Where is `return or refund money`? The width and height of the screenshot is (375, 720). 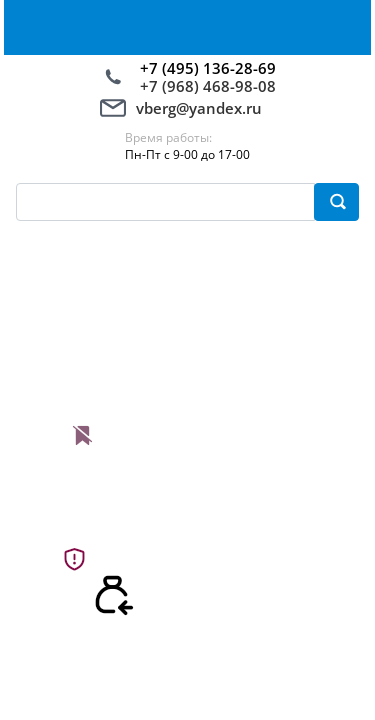
return or refund money is located at coordinates (112, 594).